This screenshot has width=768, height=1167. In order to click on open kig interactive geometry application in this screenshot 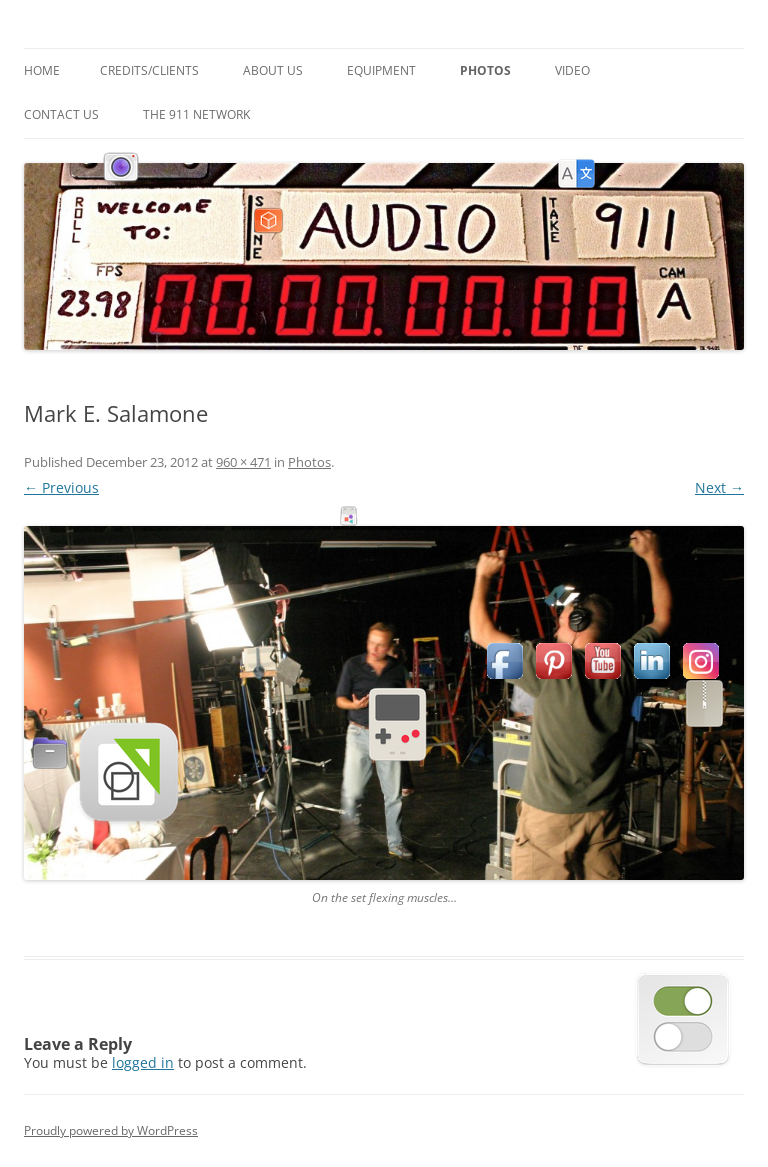, I will do `click(129, 772)`.